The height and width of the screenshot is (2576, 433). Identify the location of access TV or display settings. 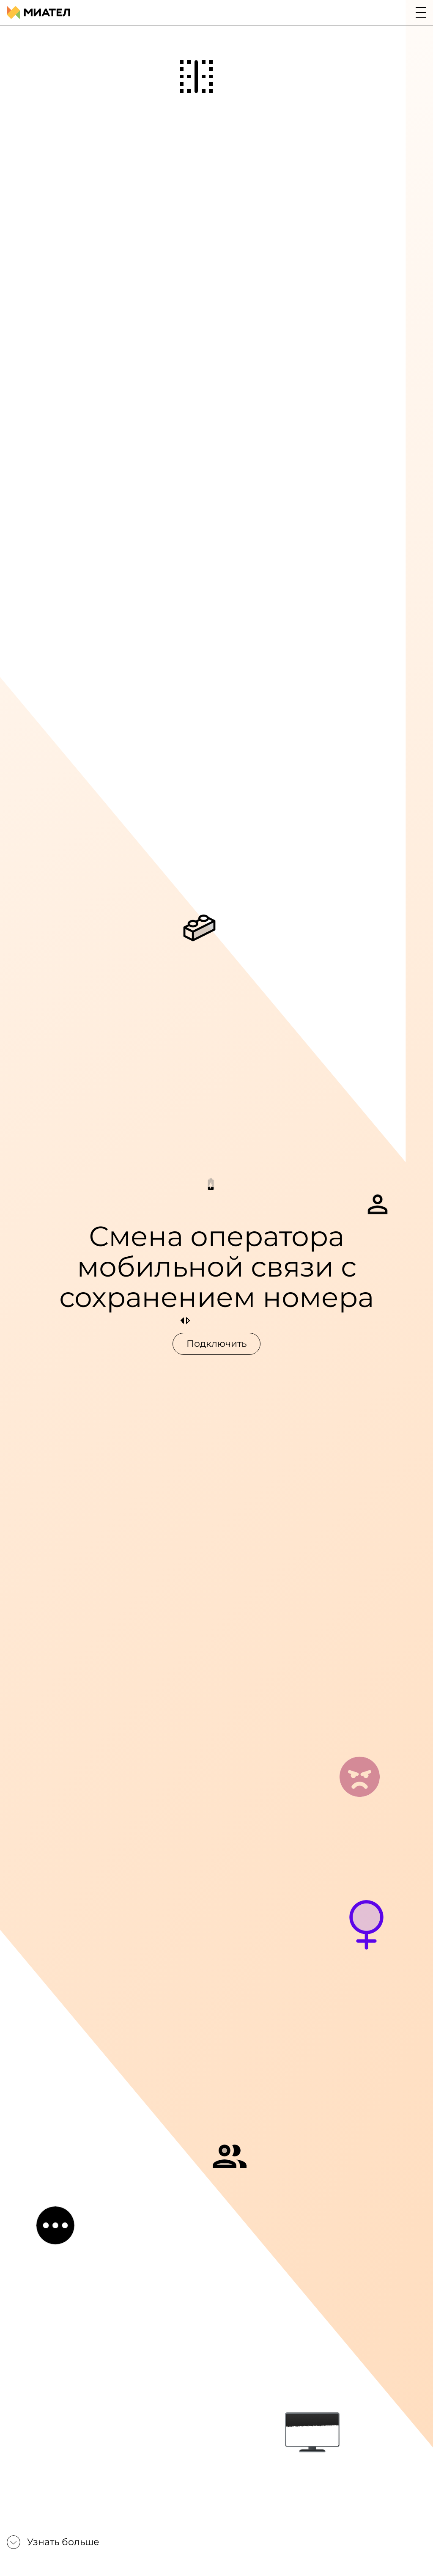
(312, 2430).